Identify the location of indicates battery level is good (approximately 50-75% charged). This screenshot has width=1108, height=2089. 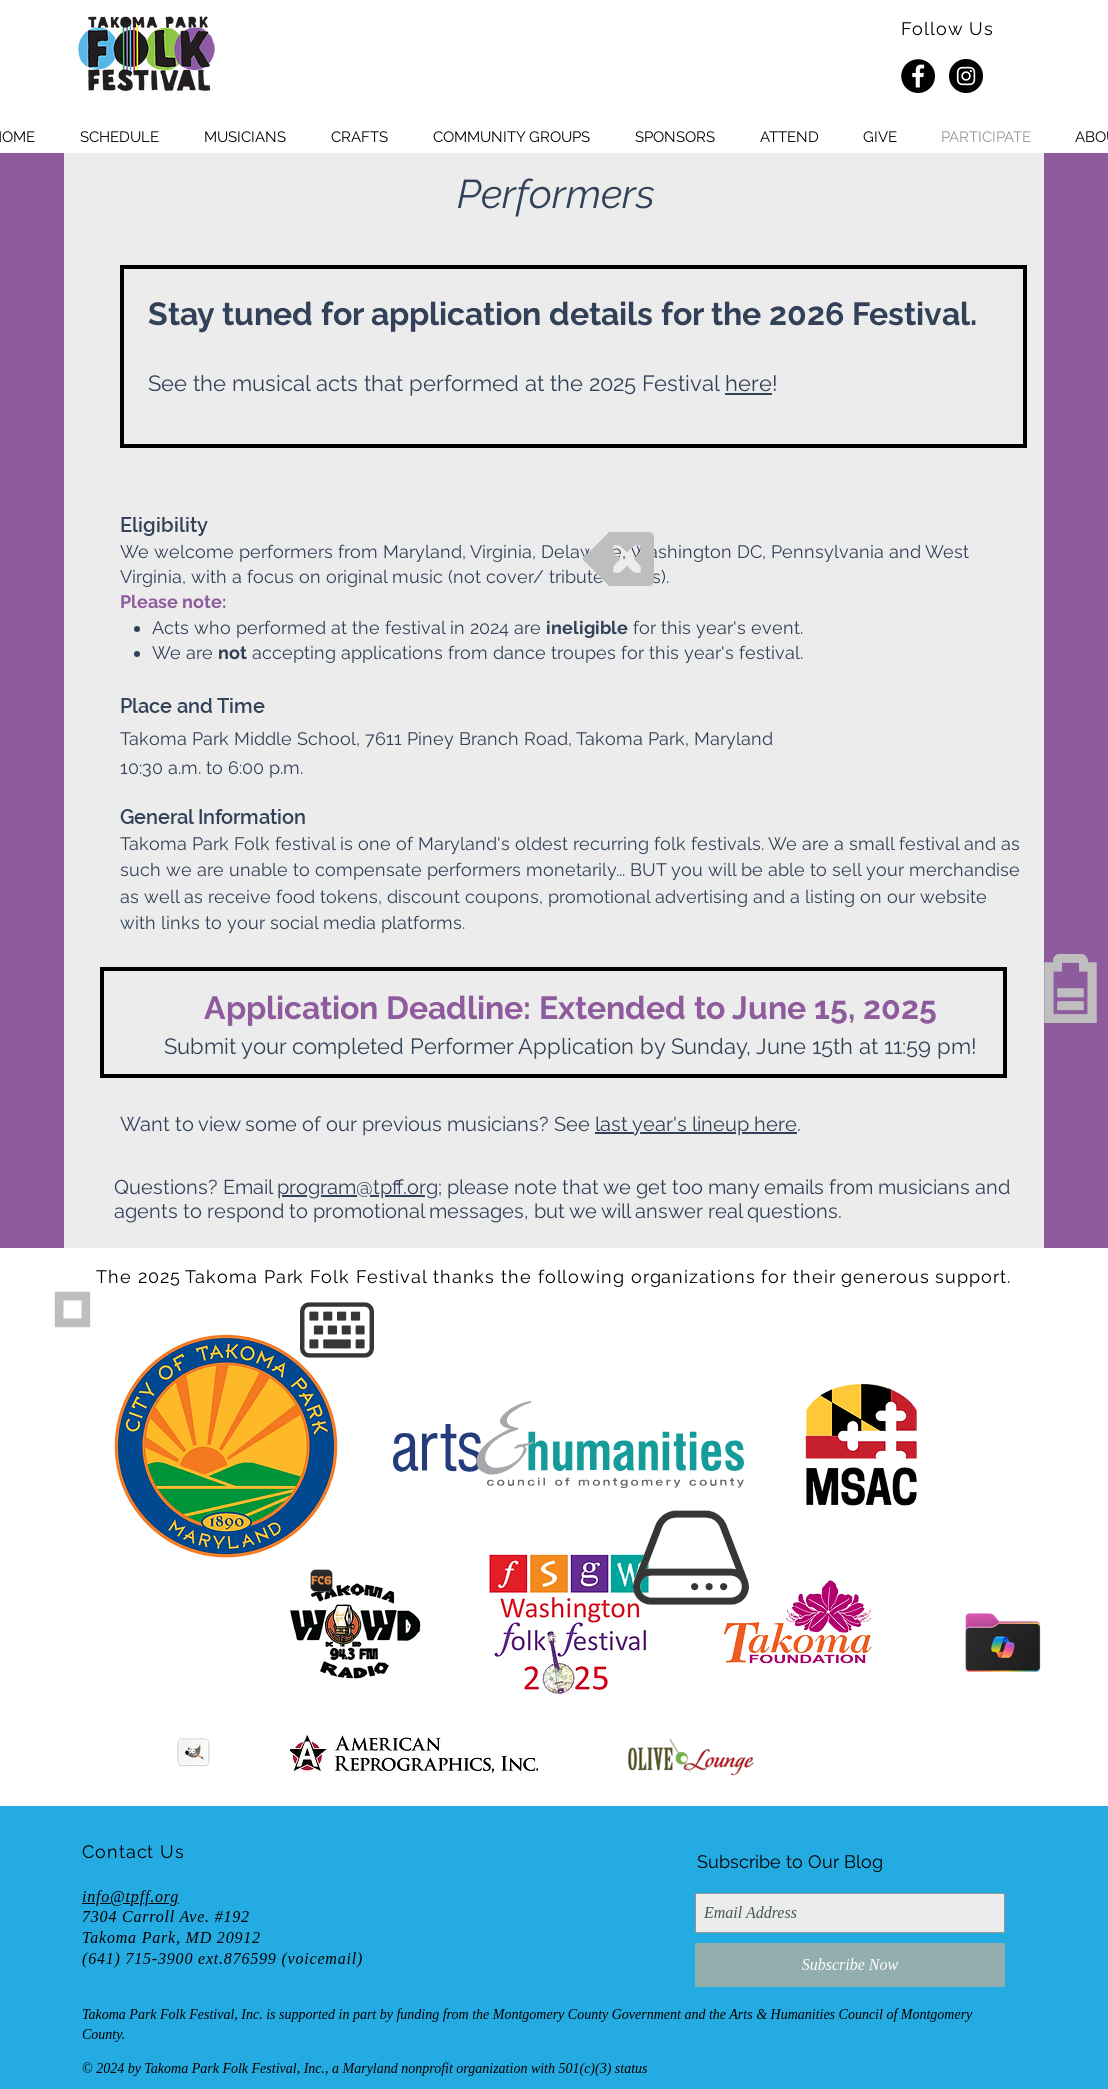
(1070, 988).